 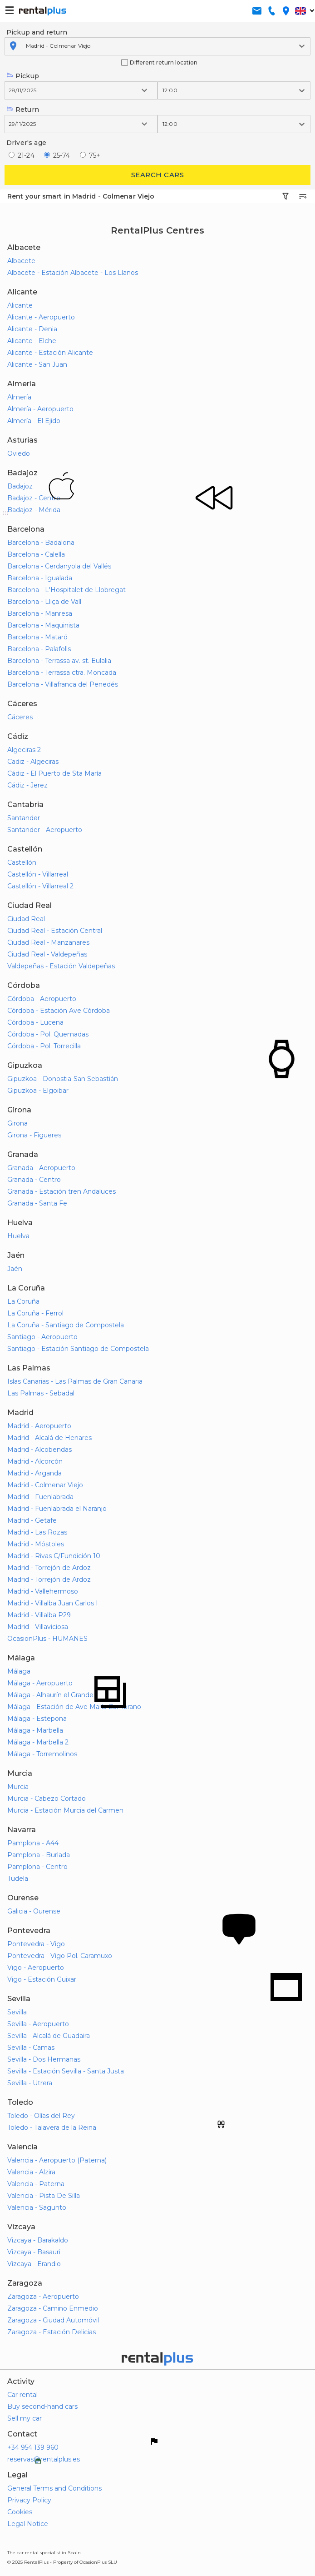 What do you see at coordinates (239, 1929) in the screenshot?
I see `open chat or messaging` at bounding box center [239, 1929].